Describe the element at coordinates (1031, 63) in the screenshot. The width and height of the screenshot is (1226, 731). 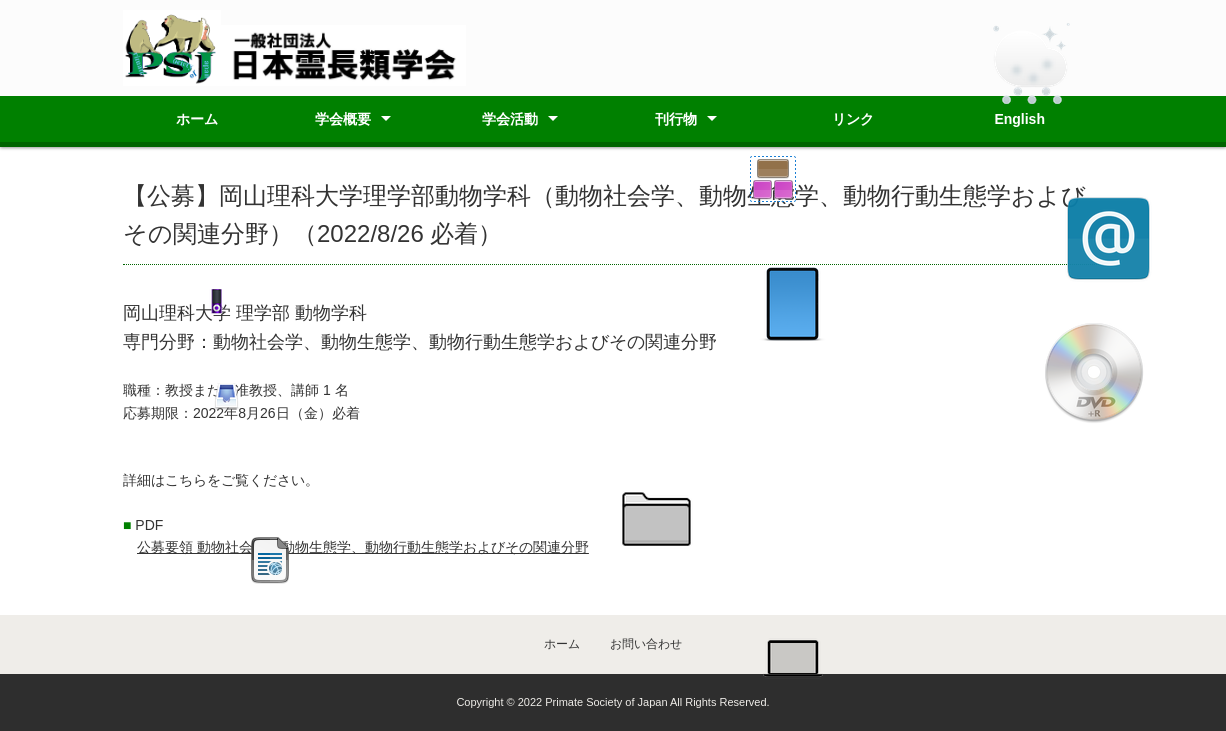
I see `indicates snowy weather conditions at night` at that location.